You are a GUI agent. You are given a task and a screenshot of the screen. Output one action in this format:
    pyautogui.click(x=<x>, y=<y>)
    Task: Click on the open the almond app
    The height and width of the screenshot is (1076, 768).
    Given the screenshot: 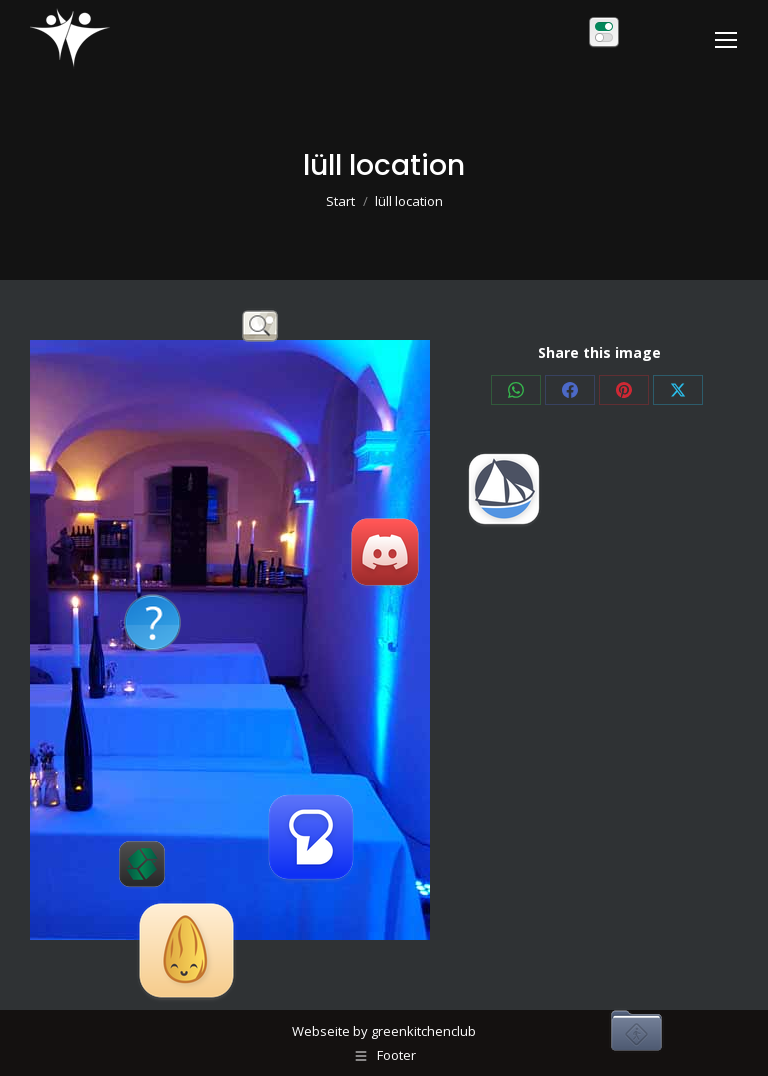 What is the action you would take?
    pyautogui.click(x=186, y=950)
    